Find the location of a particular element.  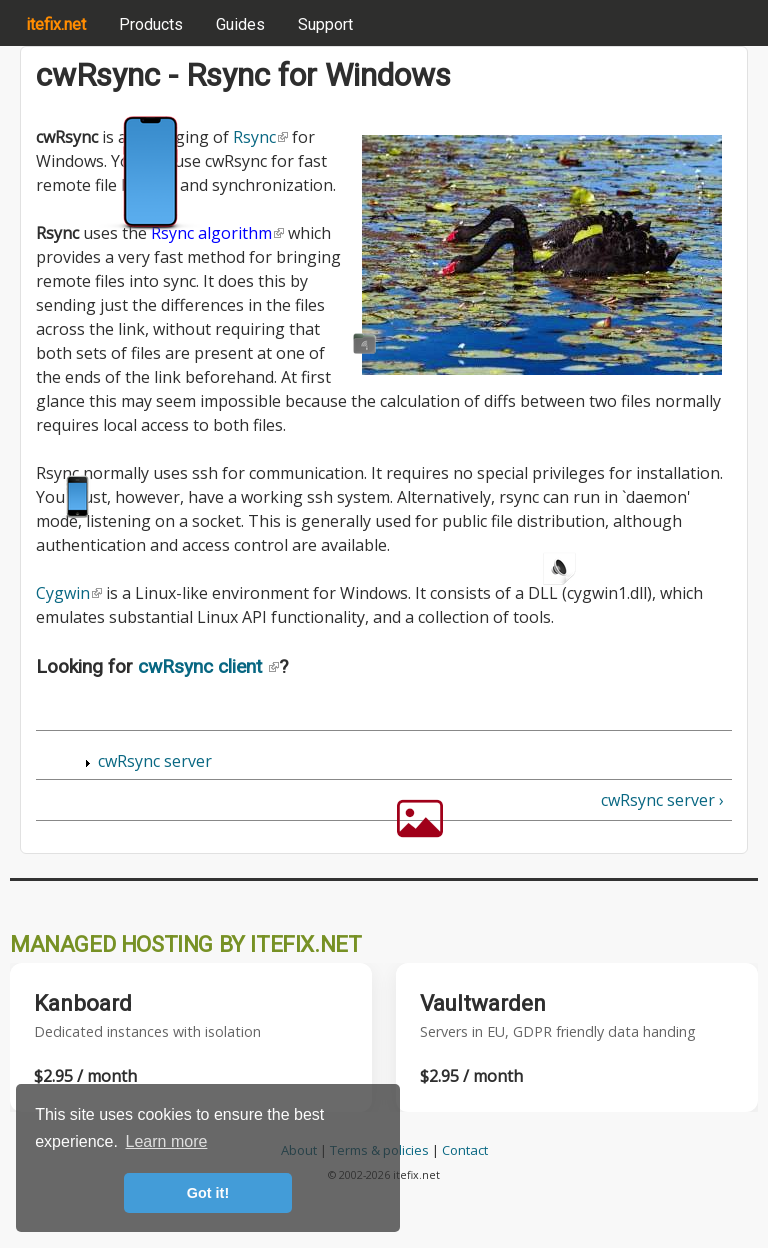

open photo viewer application is located at coordinates (420, 820).